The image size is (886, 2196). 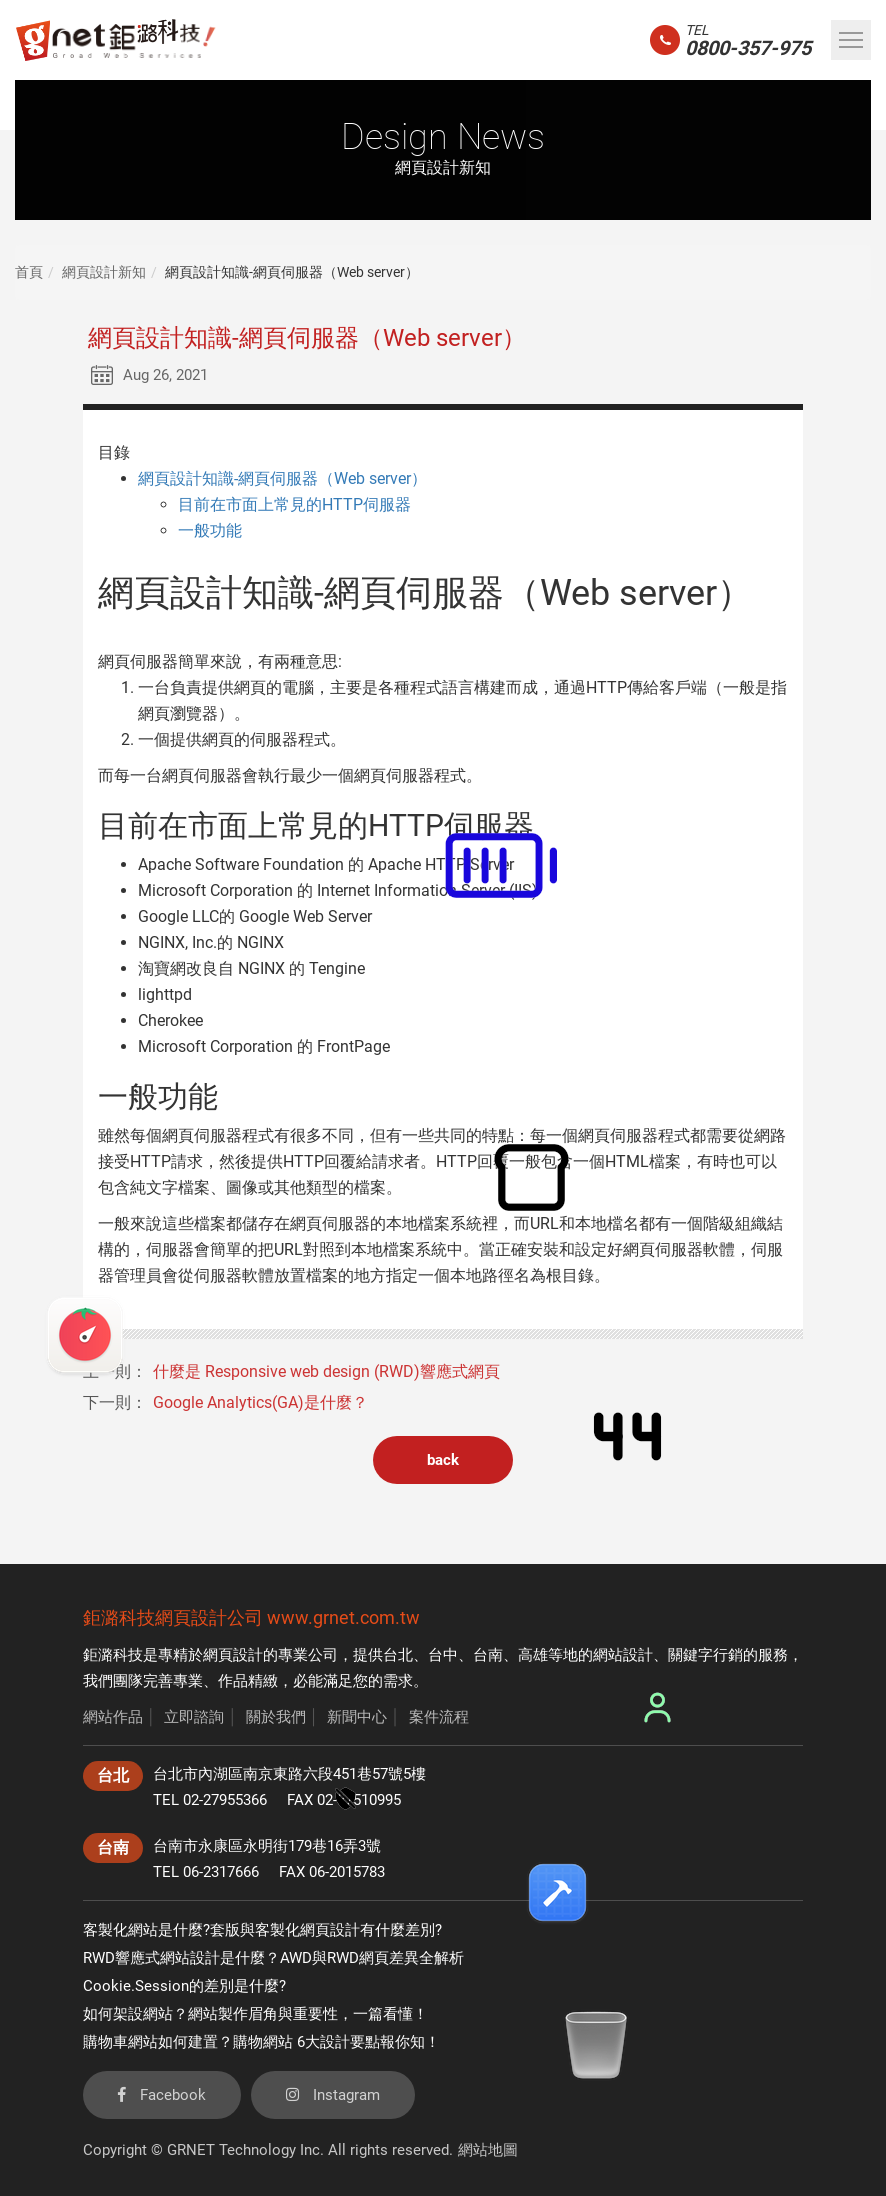 What do you see at coordinates (499, 865) in the screenshot?
I see `indicates high battery level` at bounding box center [499, 865].